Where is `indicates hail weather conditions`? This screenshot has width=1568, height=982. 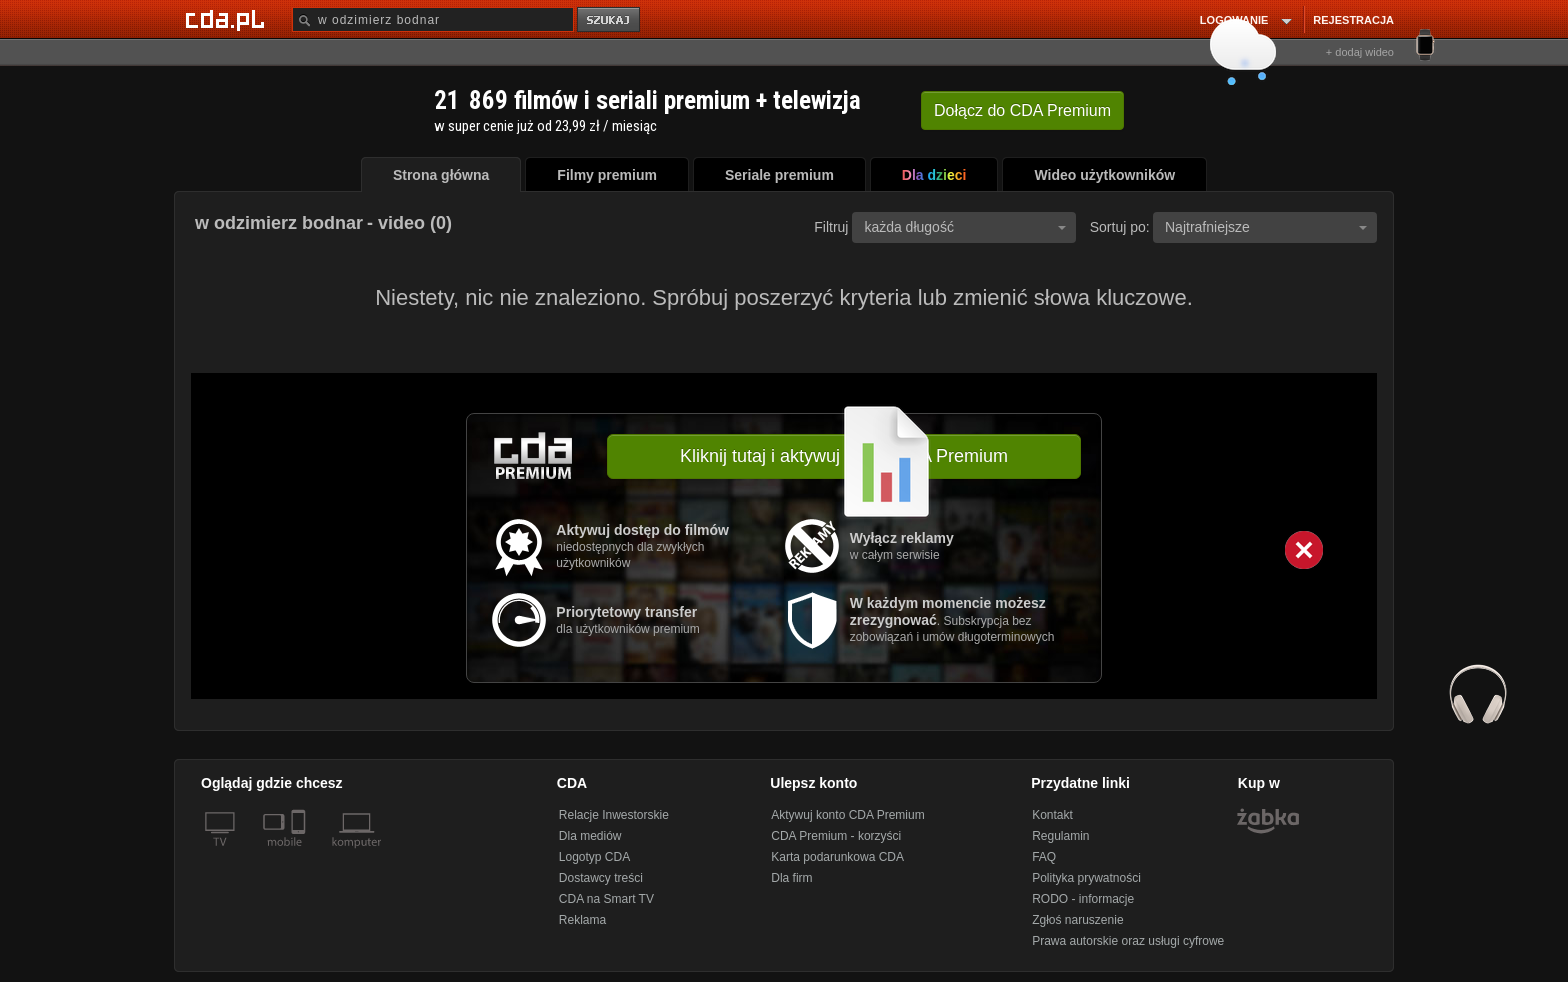
indicates hail weather conditions is located at coordinates (1243, 52).